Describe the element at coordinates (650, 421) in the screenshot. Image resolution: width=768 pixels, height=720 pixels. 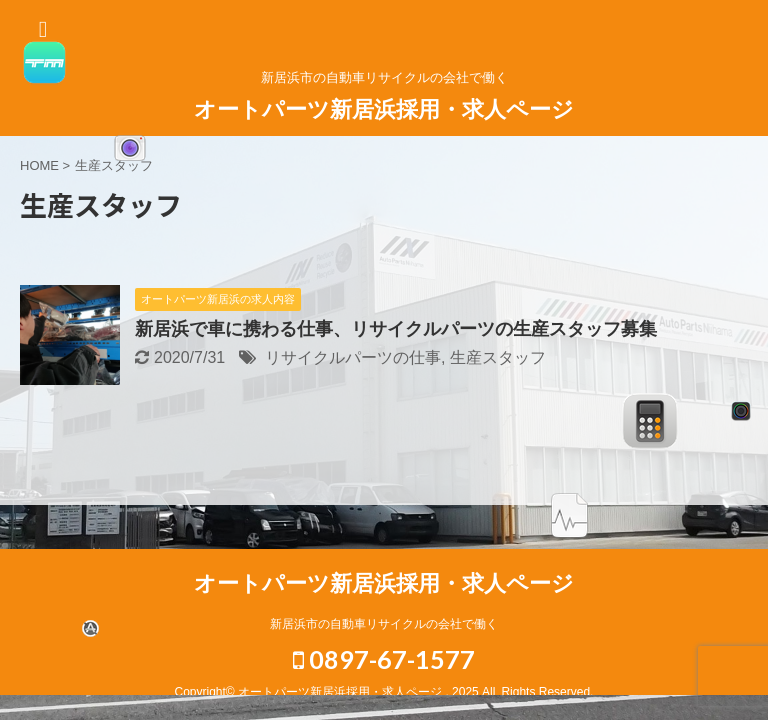
I see `open the calculator app` at that location.